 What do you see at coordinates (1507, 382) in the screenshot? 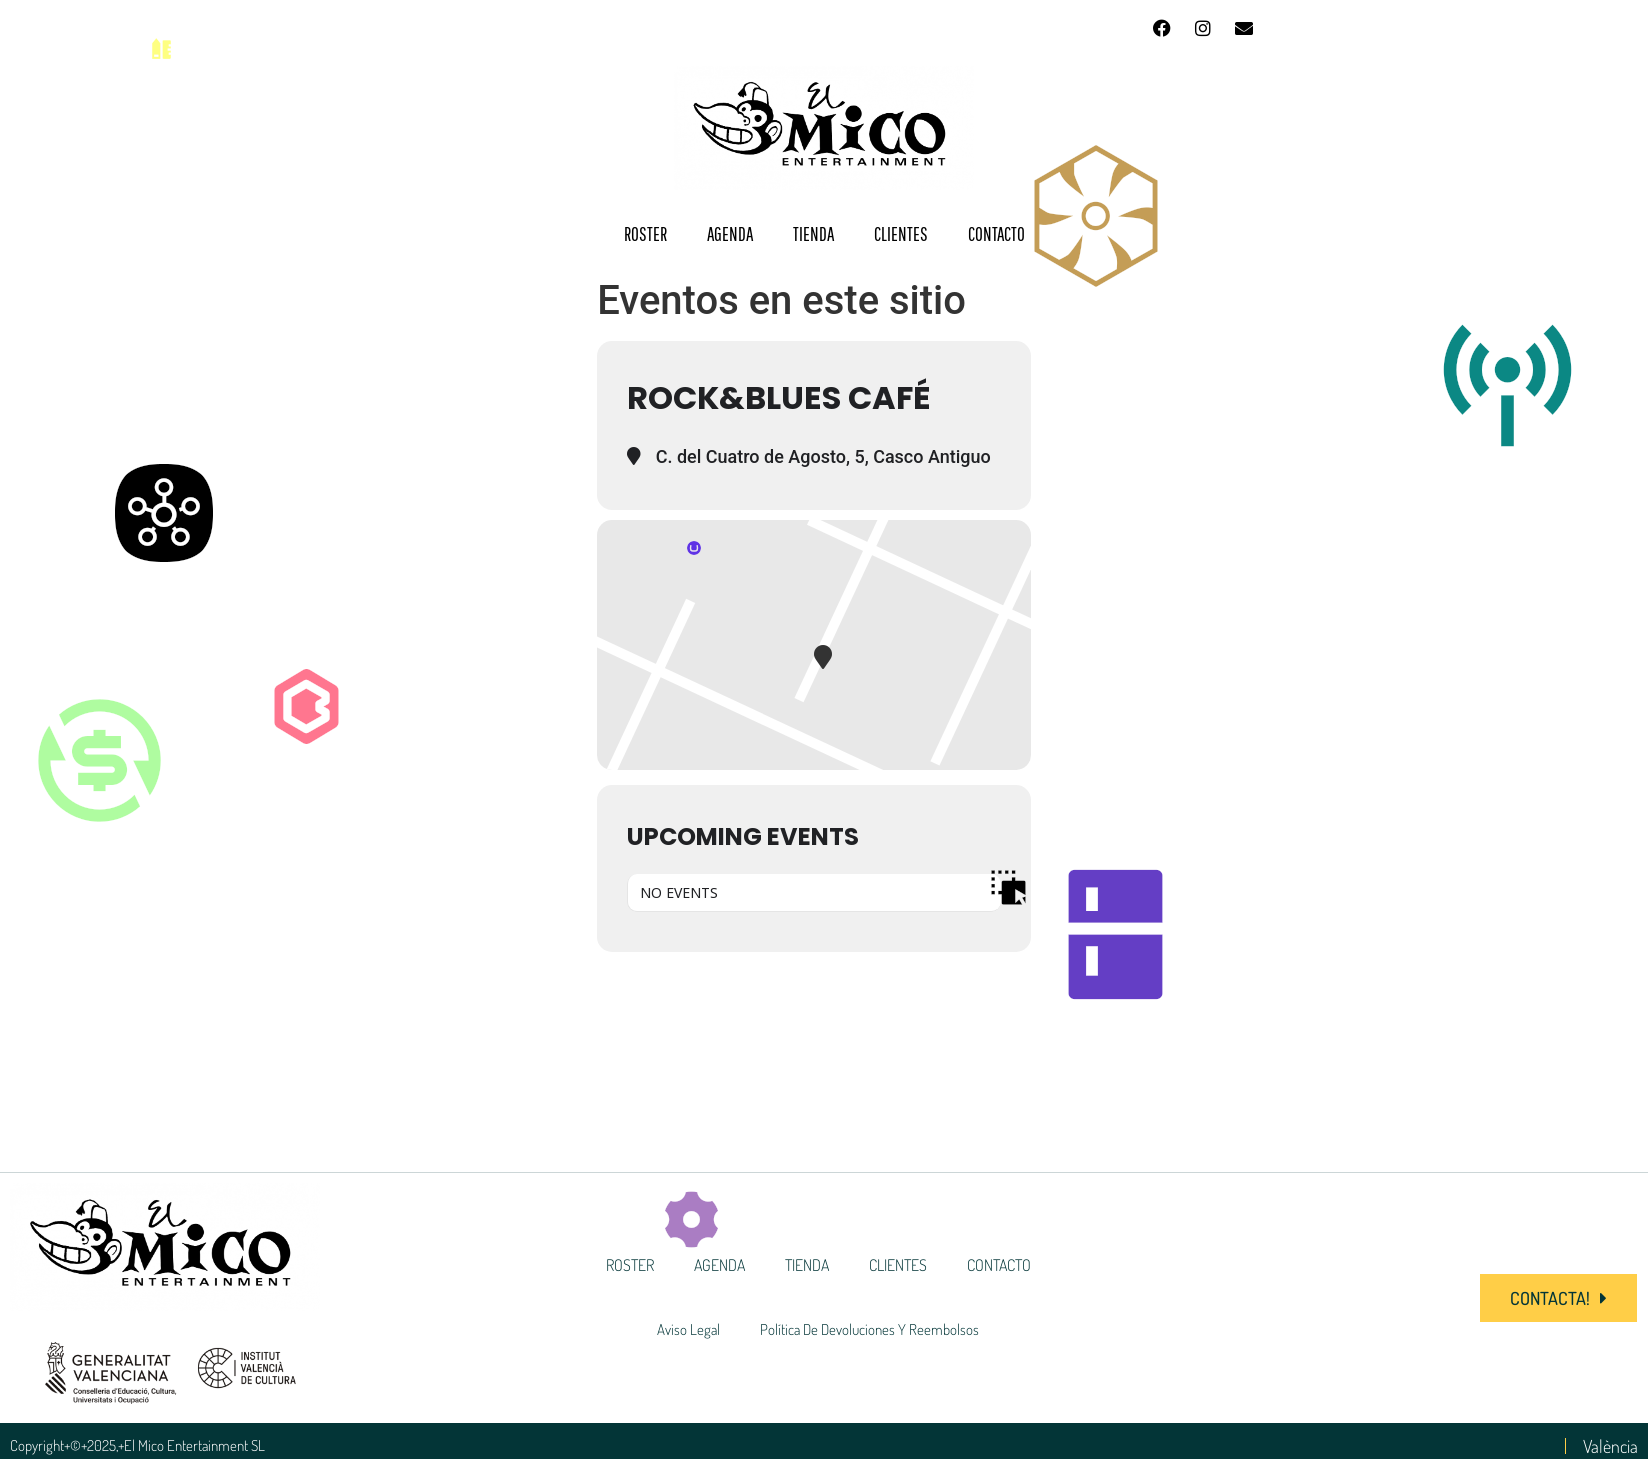
I see `start a live broadcast or stream` at bounding box center [1507, 382].